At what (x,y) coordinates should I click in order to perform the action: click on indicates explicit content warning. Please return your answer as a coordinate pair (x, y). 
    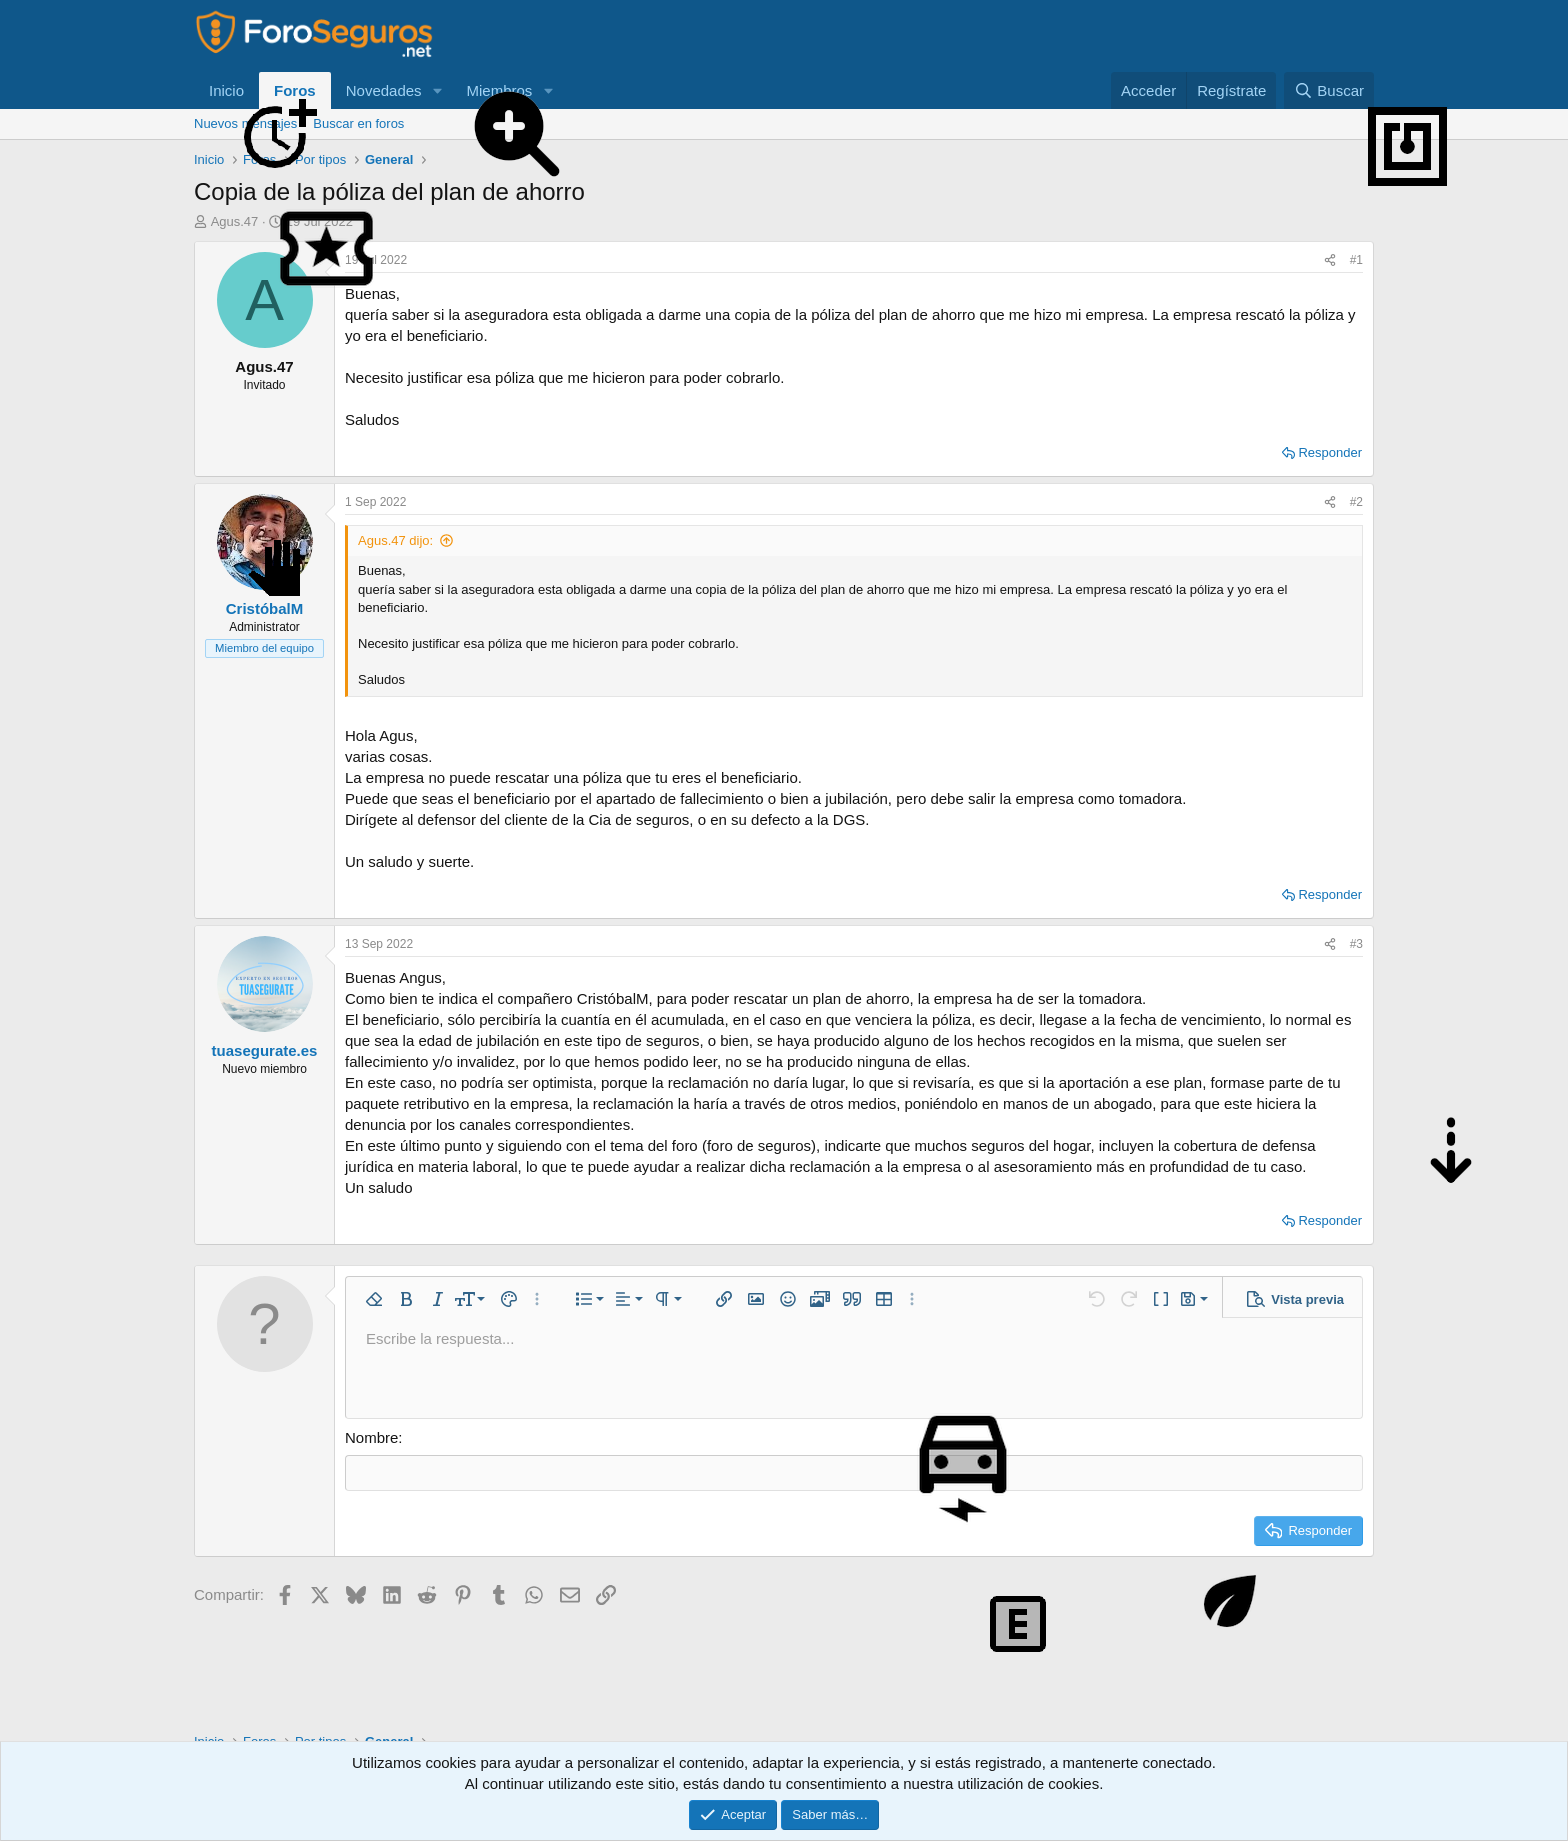
    Looking at the image, I should click on (1018, 1624).